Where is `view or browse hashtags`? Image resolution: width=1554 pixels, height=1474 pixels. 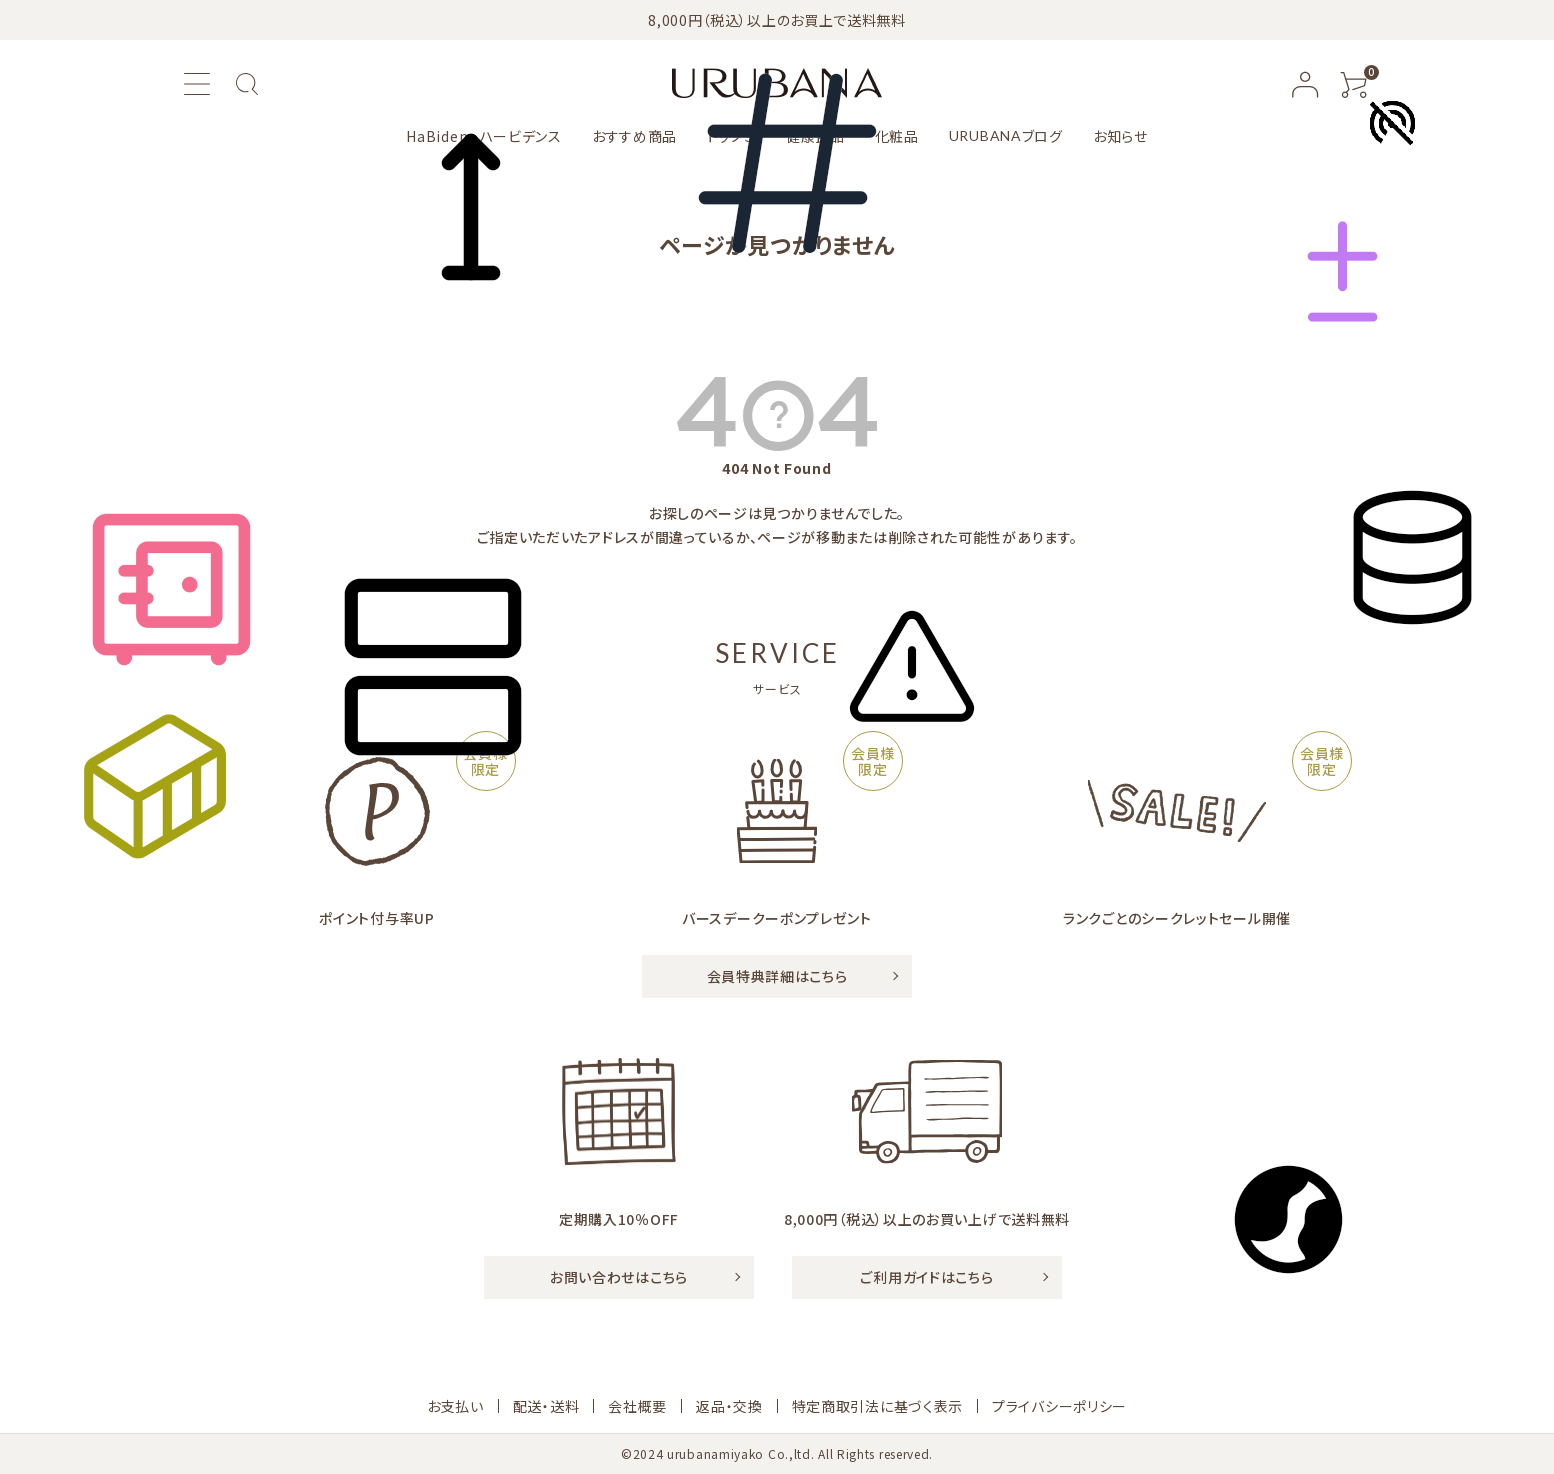
view or browse hashtags is located at coordinates (787, 164).